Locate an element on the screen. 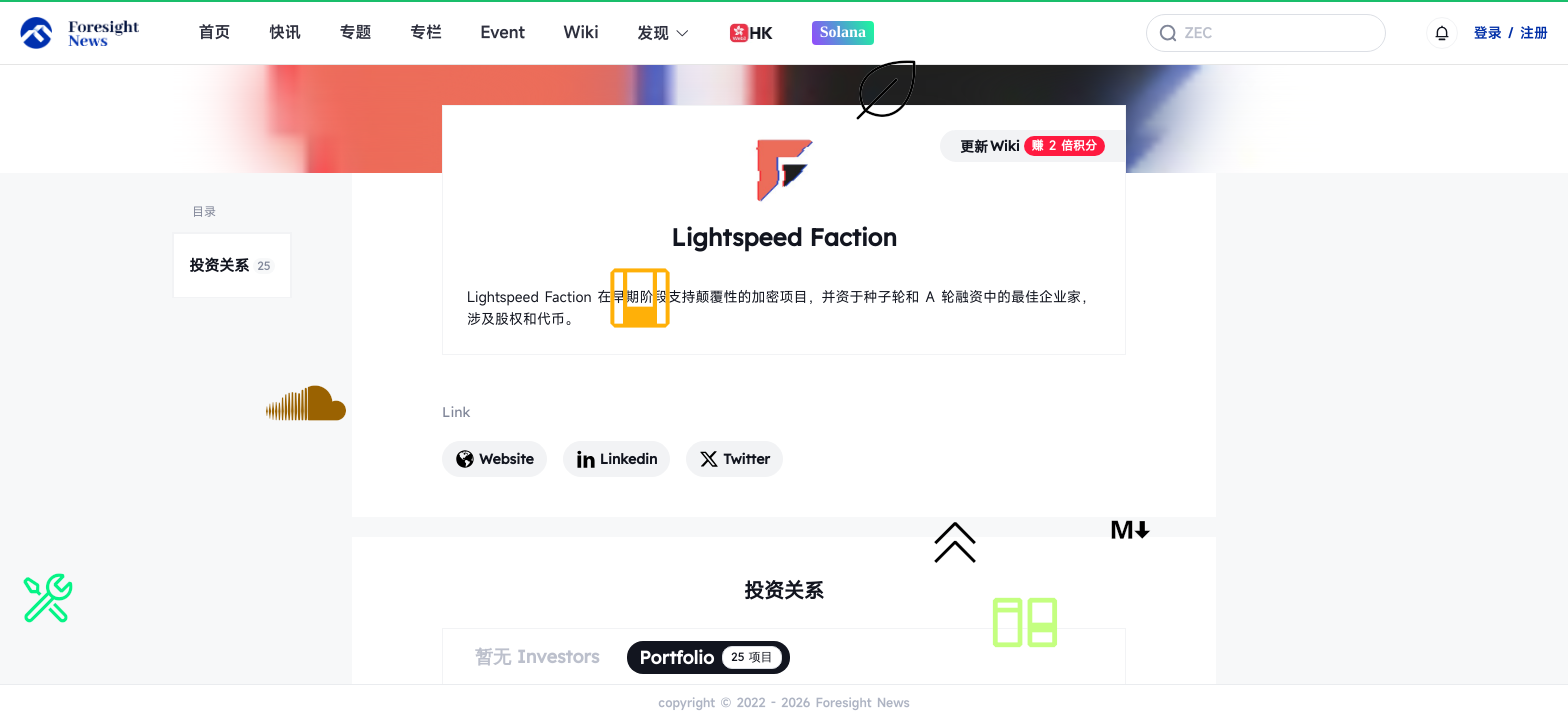 Image resolution: width=1568 pixels, height=720 pixels. open SoundCloud app is located at coordinates (306, 403).